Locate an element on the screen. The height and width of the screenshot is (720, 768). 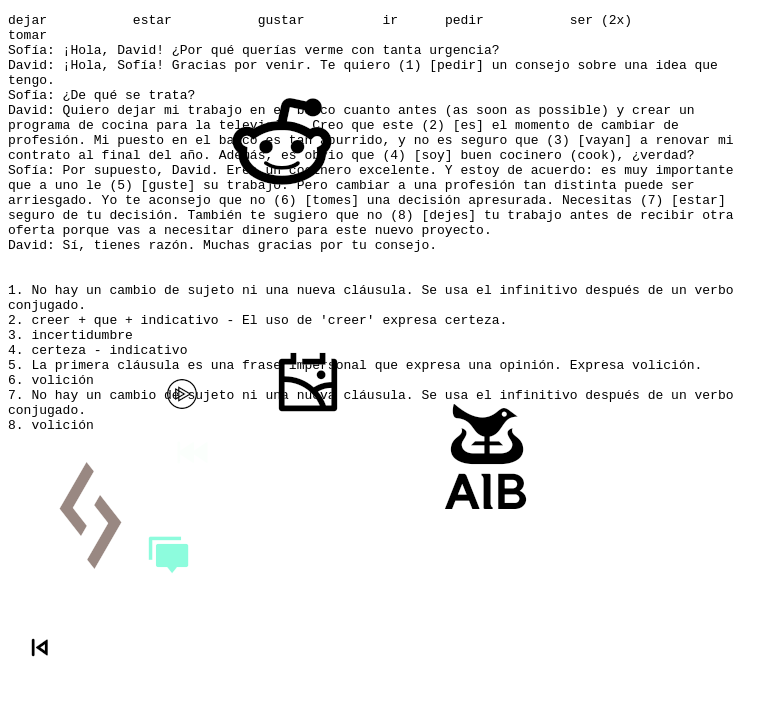
skip to the beginning of the track is located at coordinates (192, 452).